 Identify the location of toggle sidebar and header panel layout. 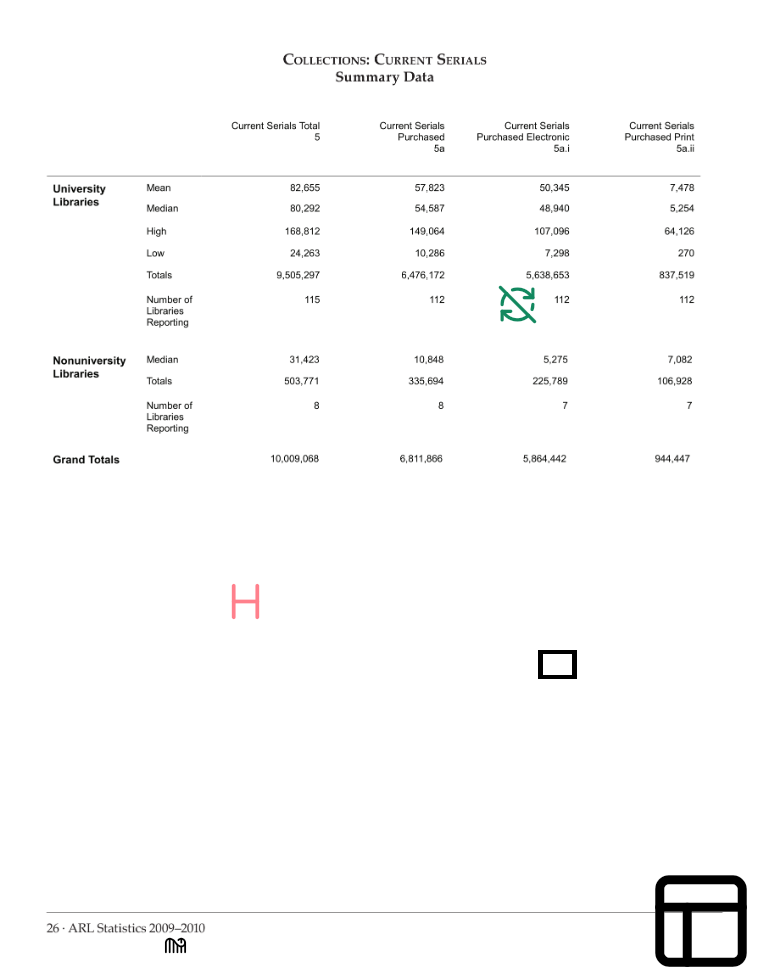
(701, 921).